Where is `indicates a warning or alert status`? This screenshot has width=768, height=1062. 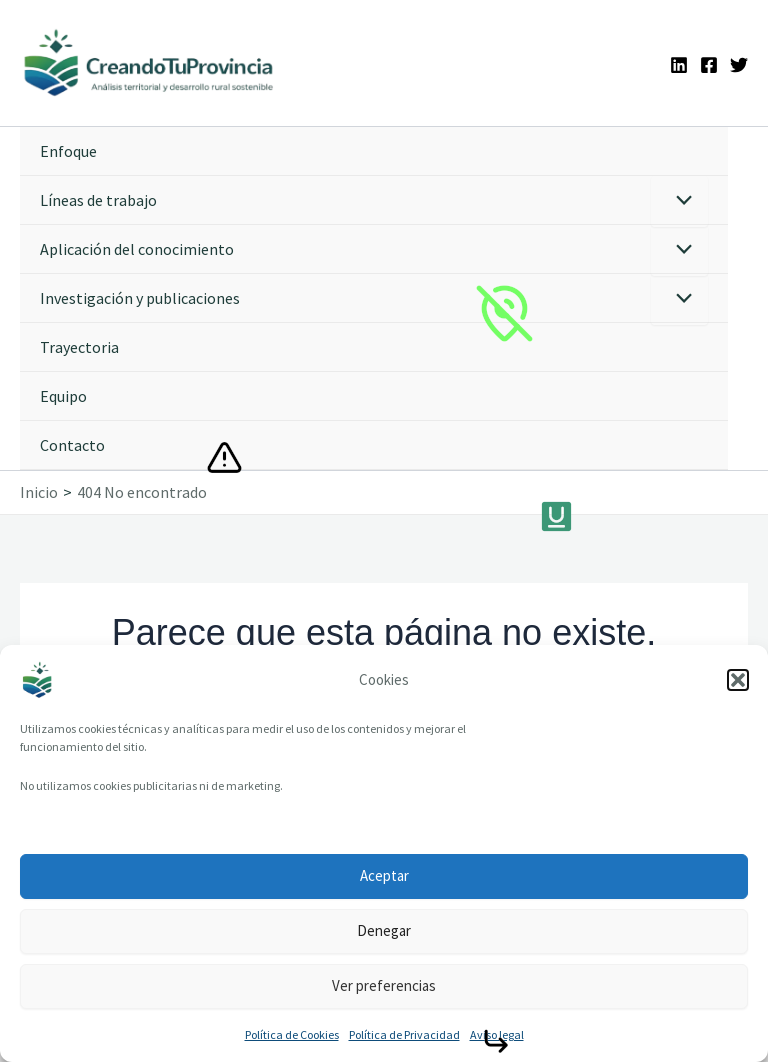 indicates a warning or alert status is located at coordinates (224, 457).